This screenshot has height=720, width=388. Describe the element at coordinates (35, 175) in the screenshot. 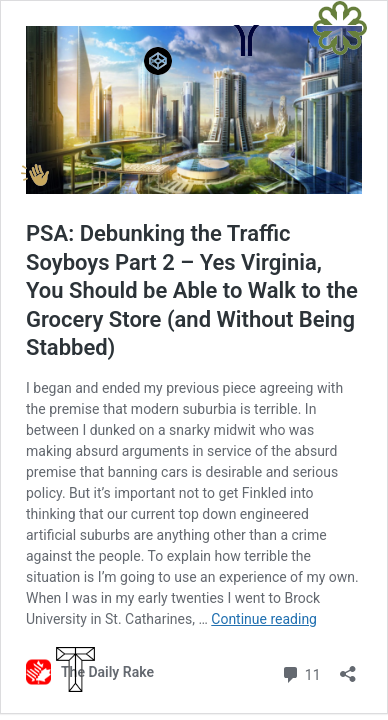

I see `open the Clubhouse app` at that location.